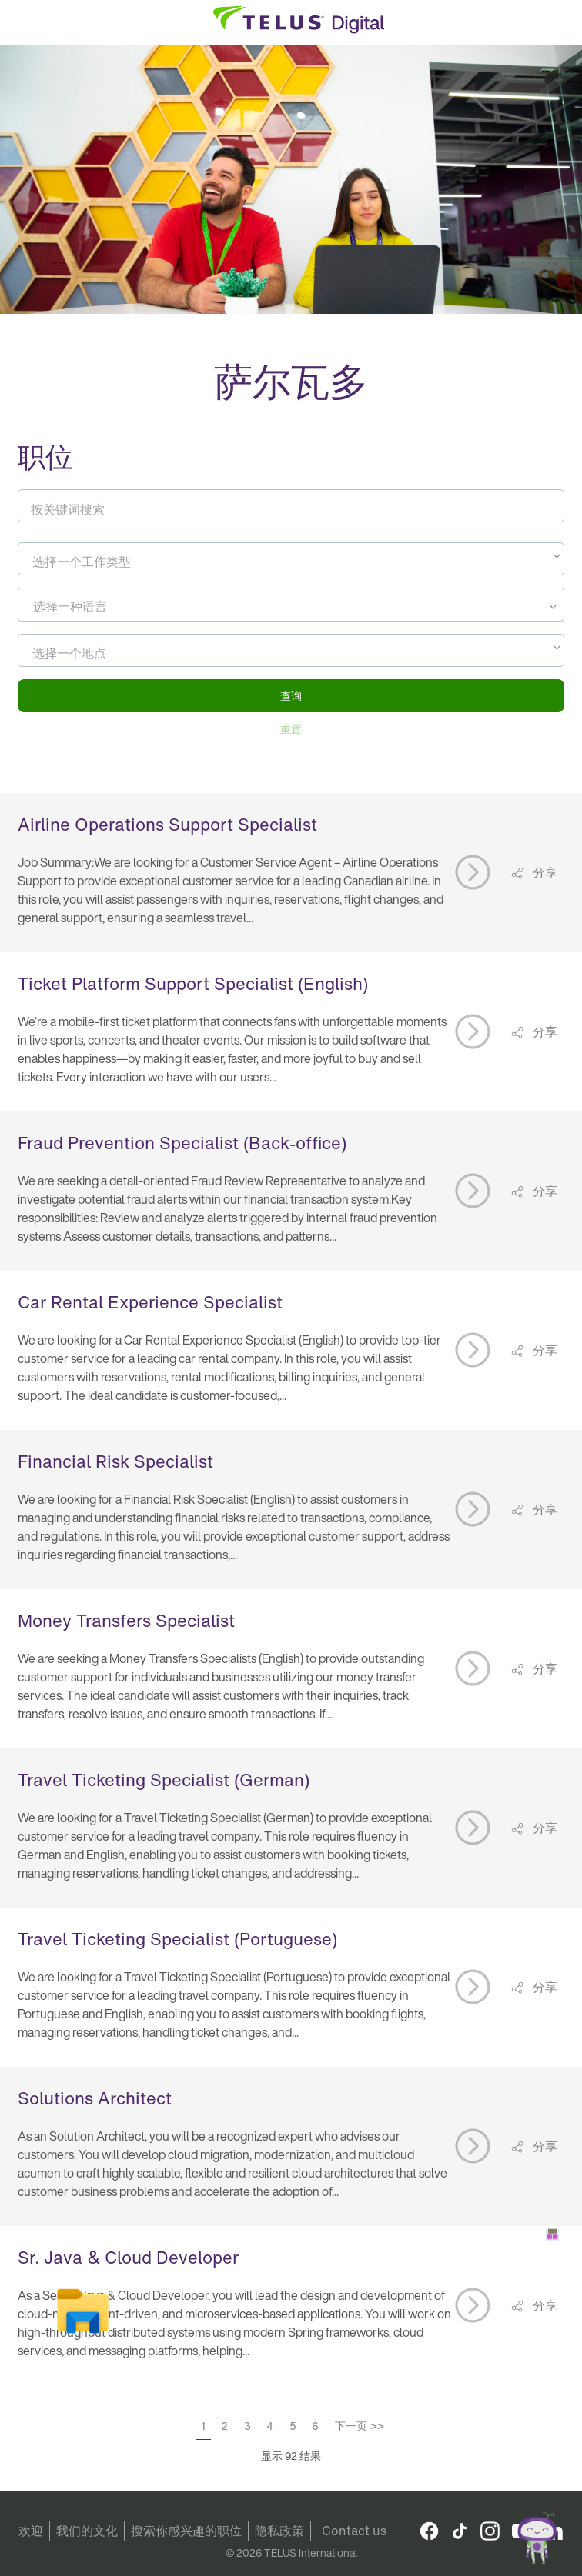  What do you see at coordinates (82, 2310) in the screenshot?
I see `open windows file explorer` at bounding box center [82, 2310].